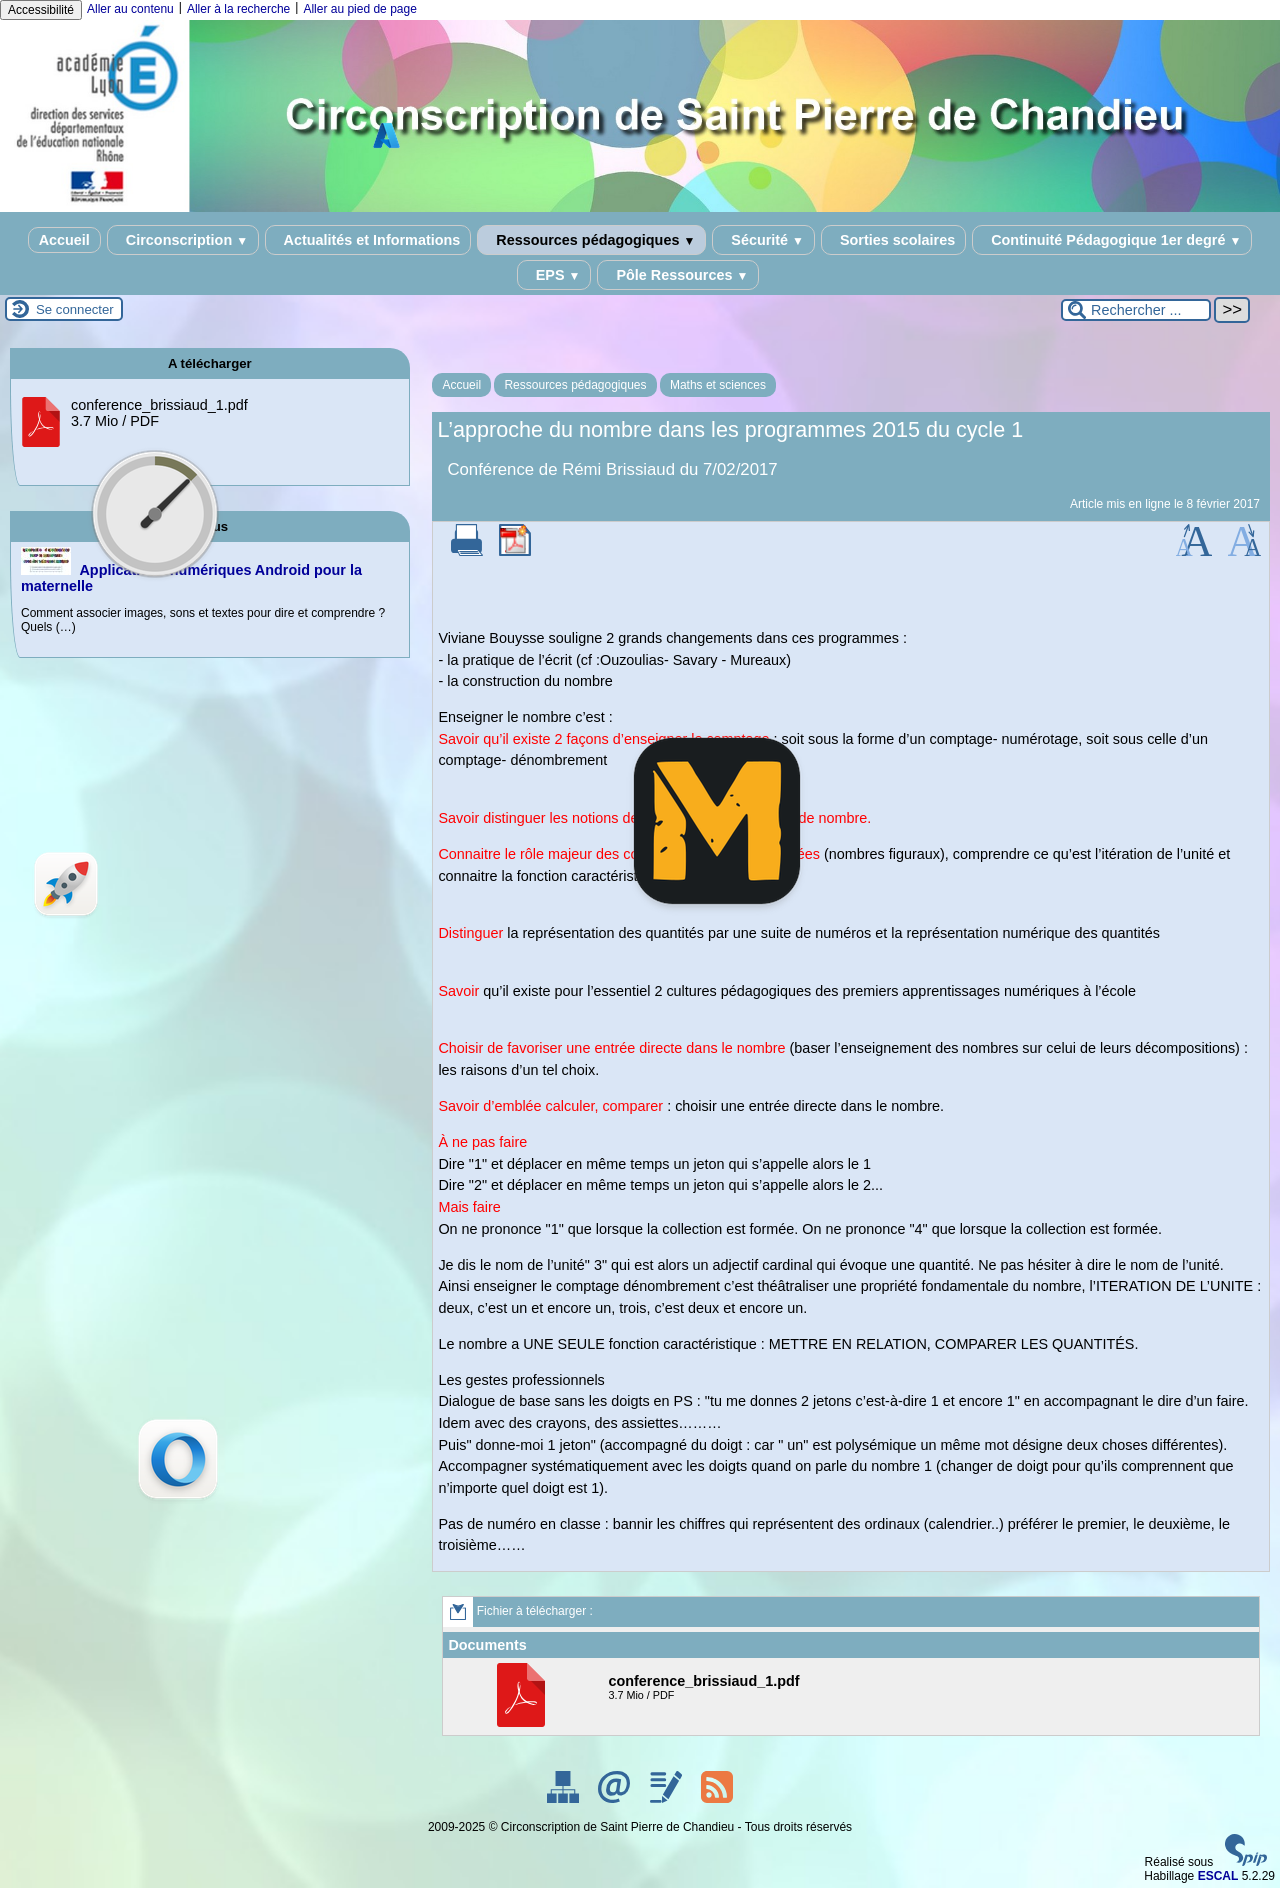 Image resolution: width=1280 pixels, height=1888 pixels. What do you see at coordinates (178, 1459) in the screenshot?
I see `open opera beta browser` at bounding box center [178, 1459].